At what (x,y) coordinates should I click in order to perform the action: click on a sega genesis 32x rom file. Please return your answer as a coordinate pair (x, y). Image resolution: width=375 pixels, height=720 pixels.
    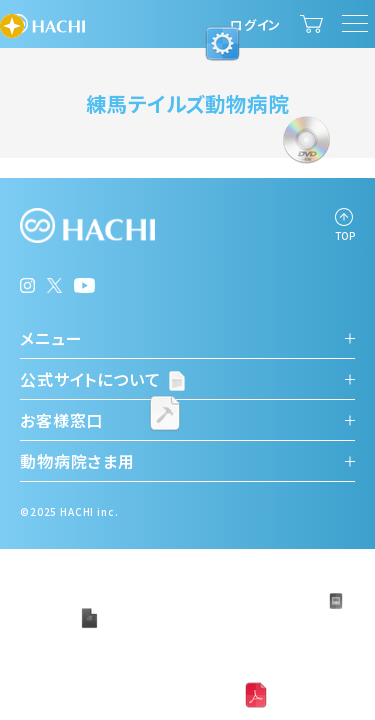
    Looking at the image, I should click on (336, 601).